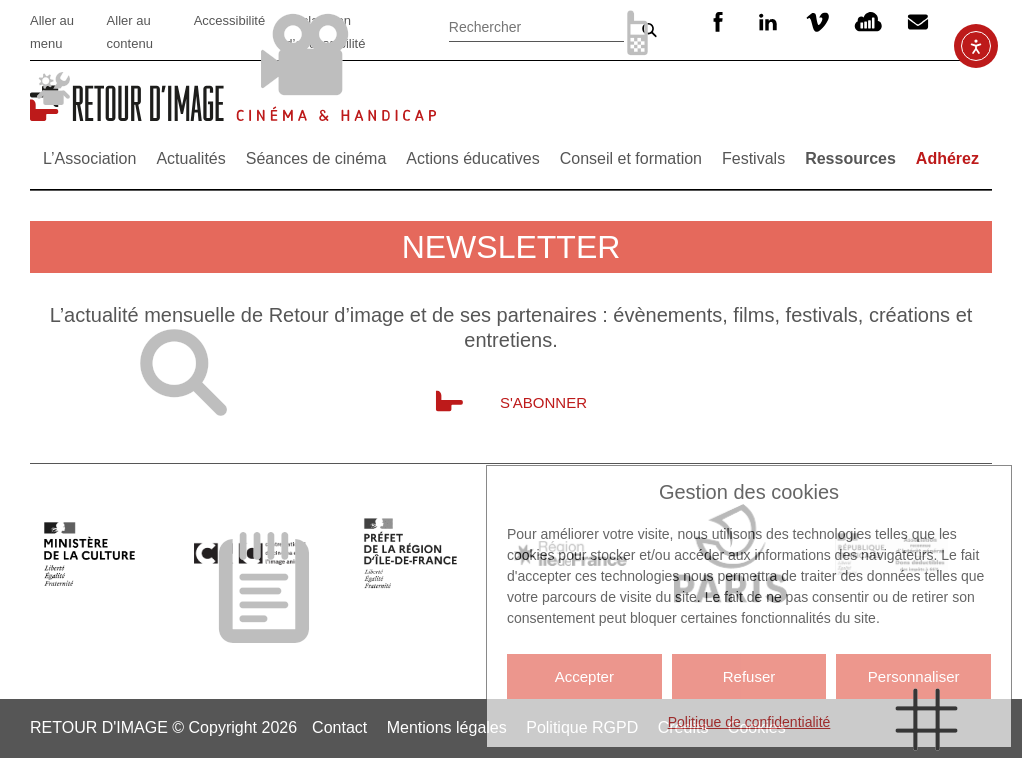 The height and width of the screenshot is (758, 1022). Describe the element at coordinates (637, 34) in the screenshot. I see `make a phone call` at that location.